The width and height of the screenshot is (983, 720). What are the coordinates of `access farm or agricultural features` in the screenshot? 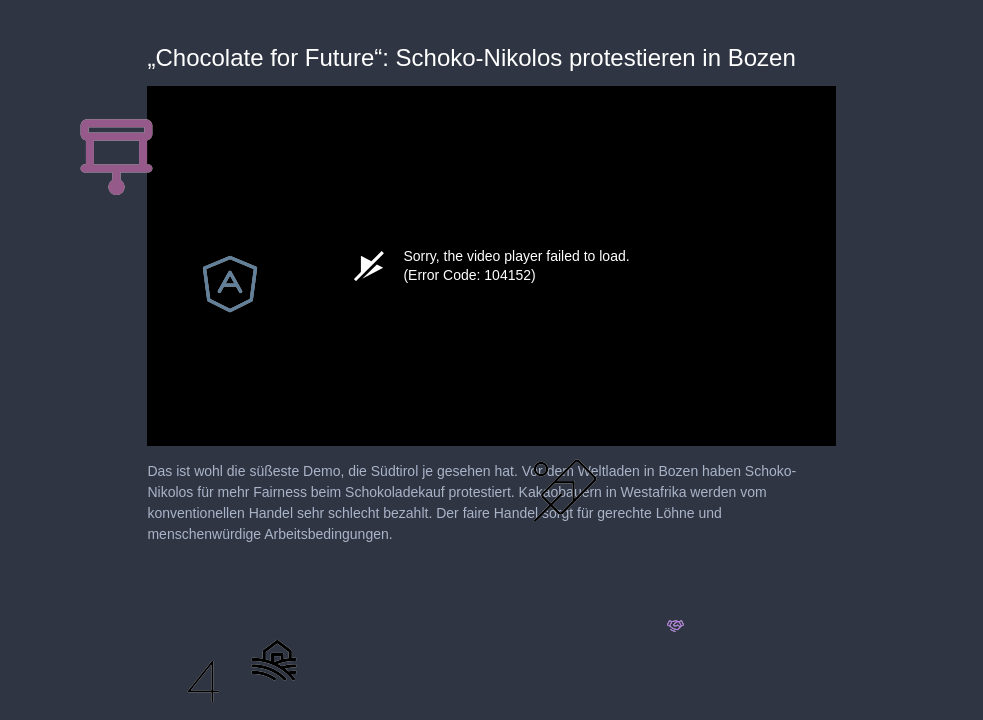 It's located at (274, 661).